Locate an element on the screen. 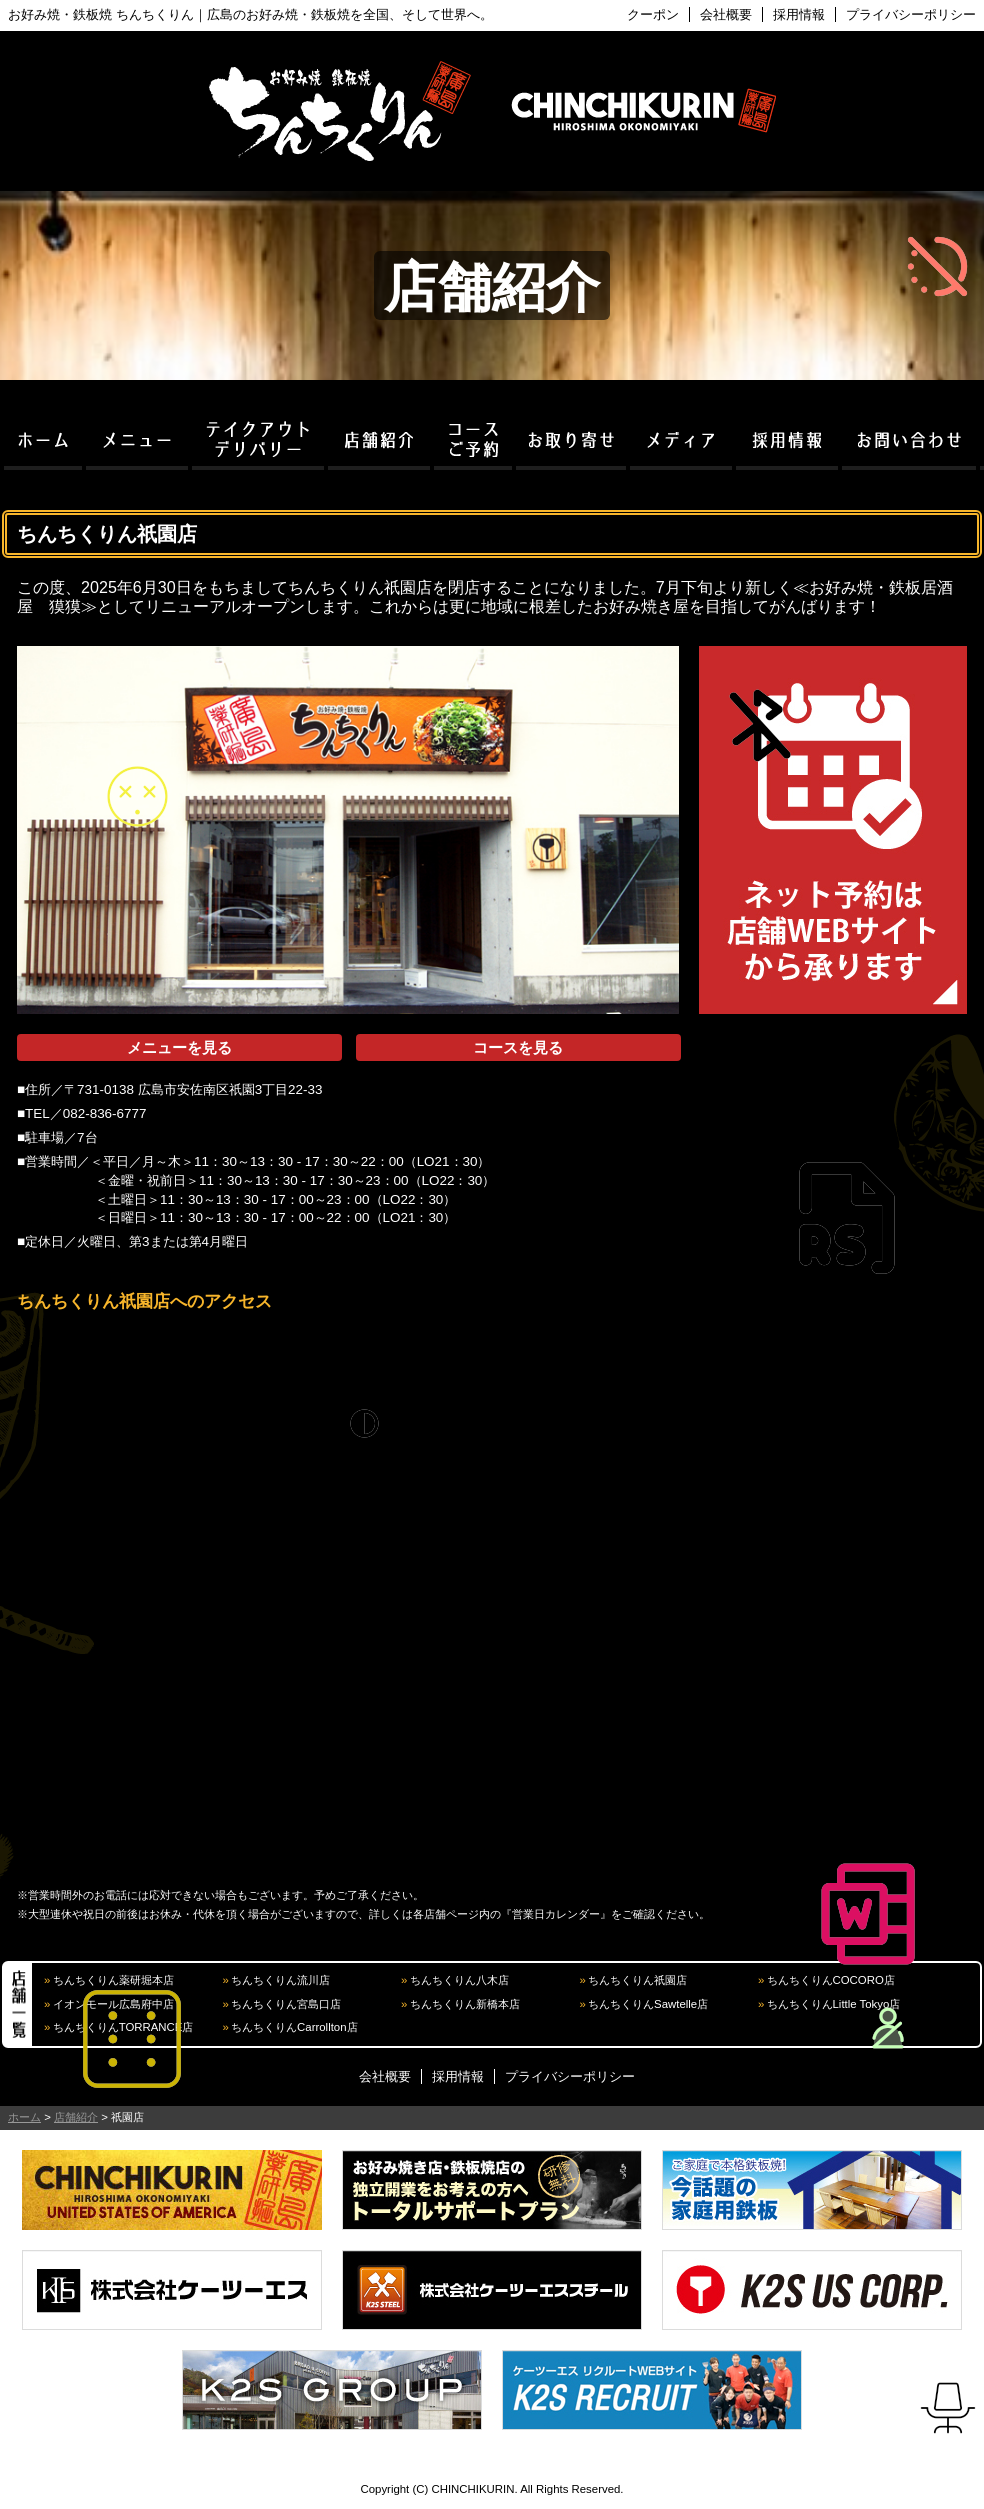  access workspace or office settings is located at coordinates (948, 2408).